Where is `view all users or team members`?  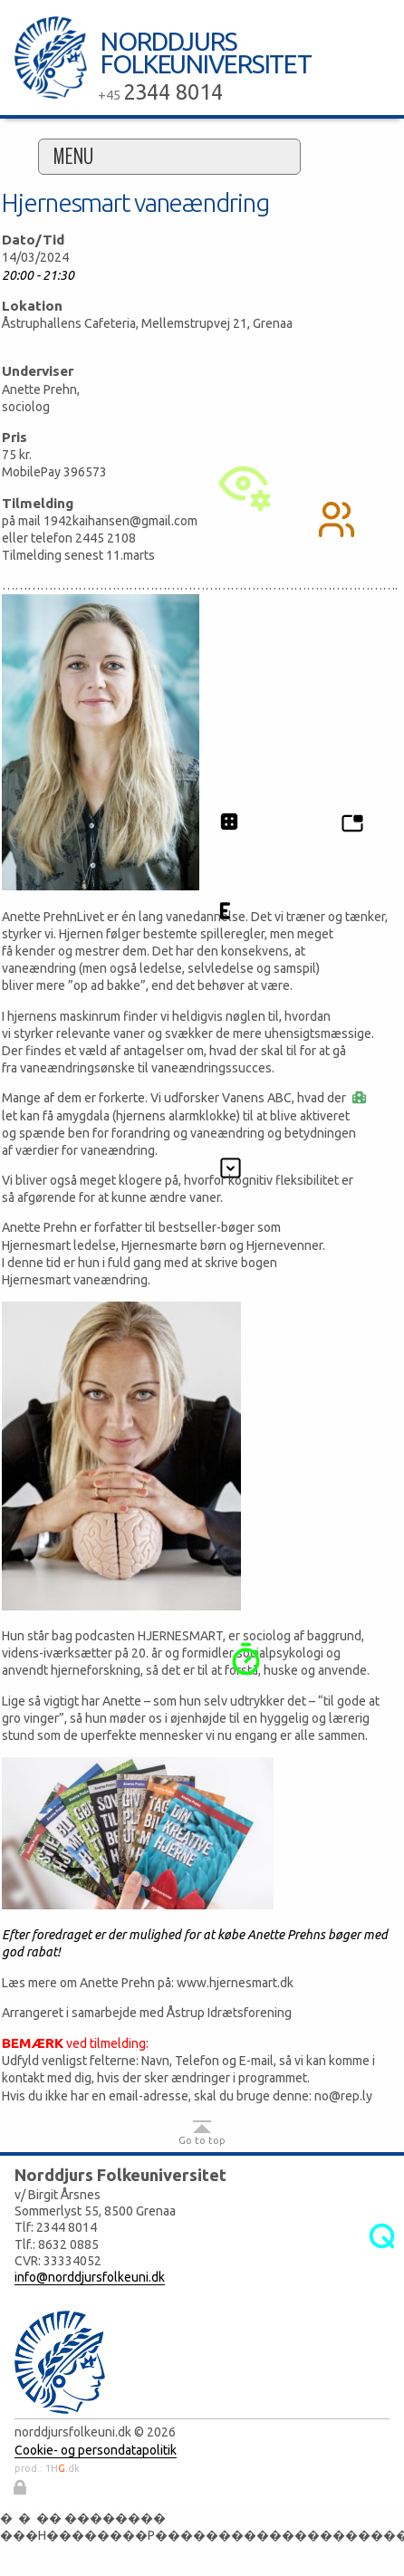
view all users or team members is located at coordinates (336, 519).